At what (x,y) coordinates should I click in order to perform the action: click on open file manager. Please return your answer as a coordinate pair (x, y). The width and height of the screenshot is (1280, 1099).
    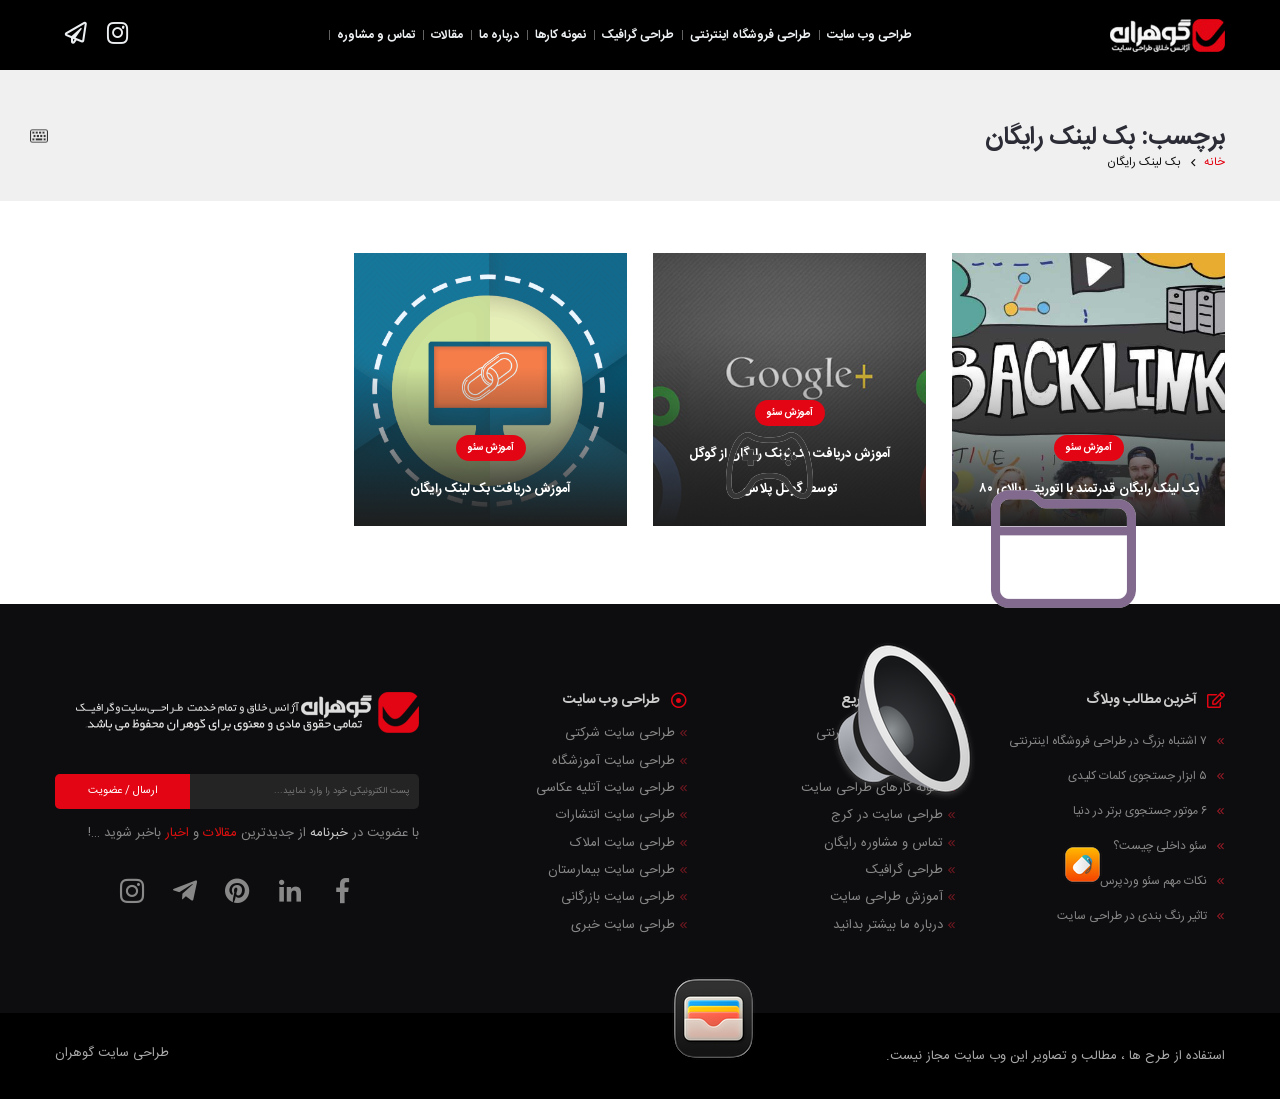
    Looking at the image, I should click on (1063, 544).